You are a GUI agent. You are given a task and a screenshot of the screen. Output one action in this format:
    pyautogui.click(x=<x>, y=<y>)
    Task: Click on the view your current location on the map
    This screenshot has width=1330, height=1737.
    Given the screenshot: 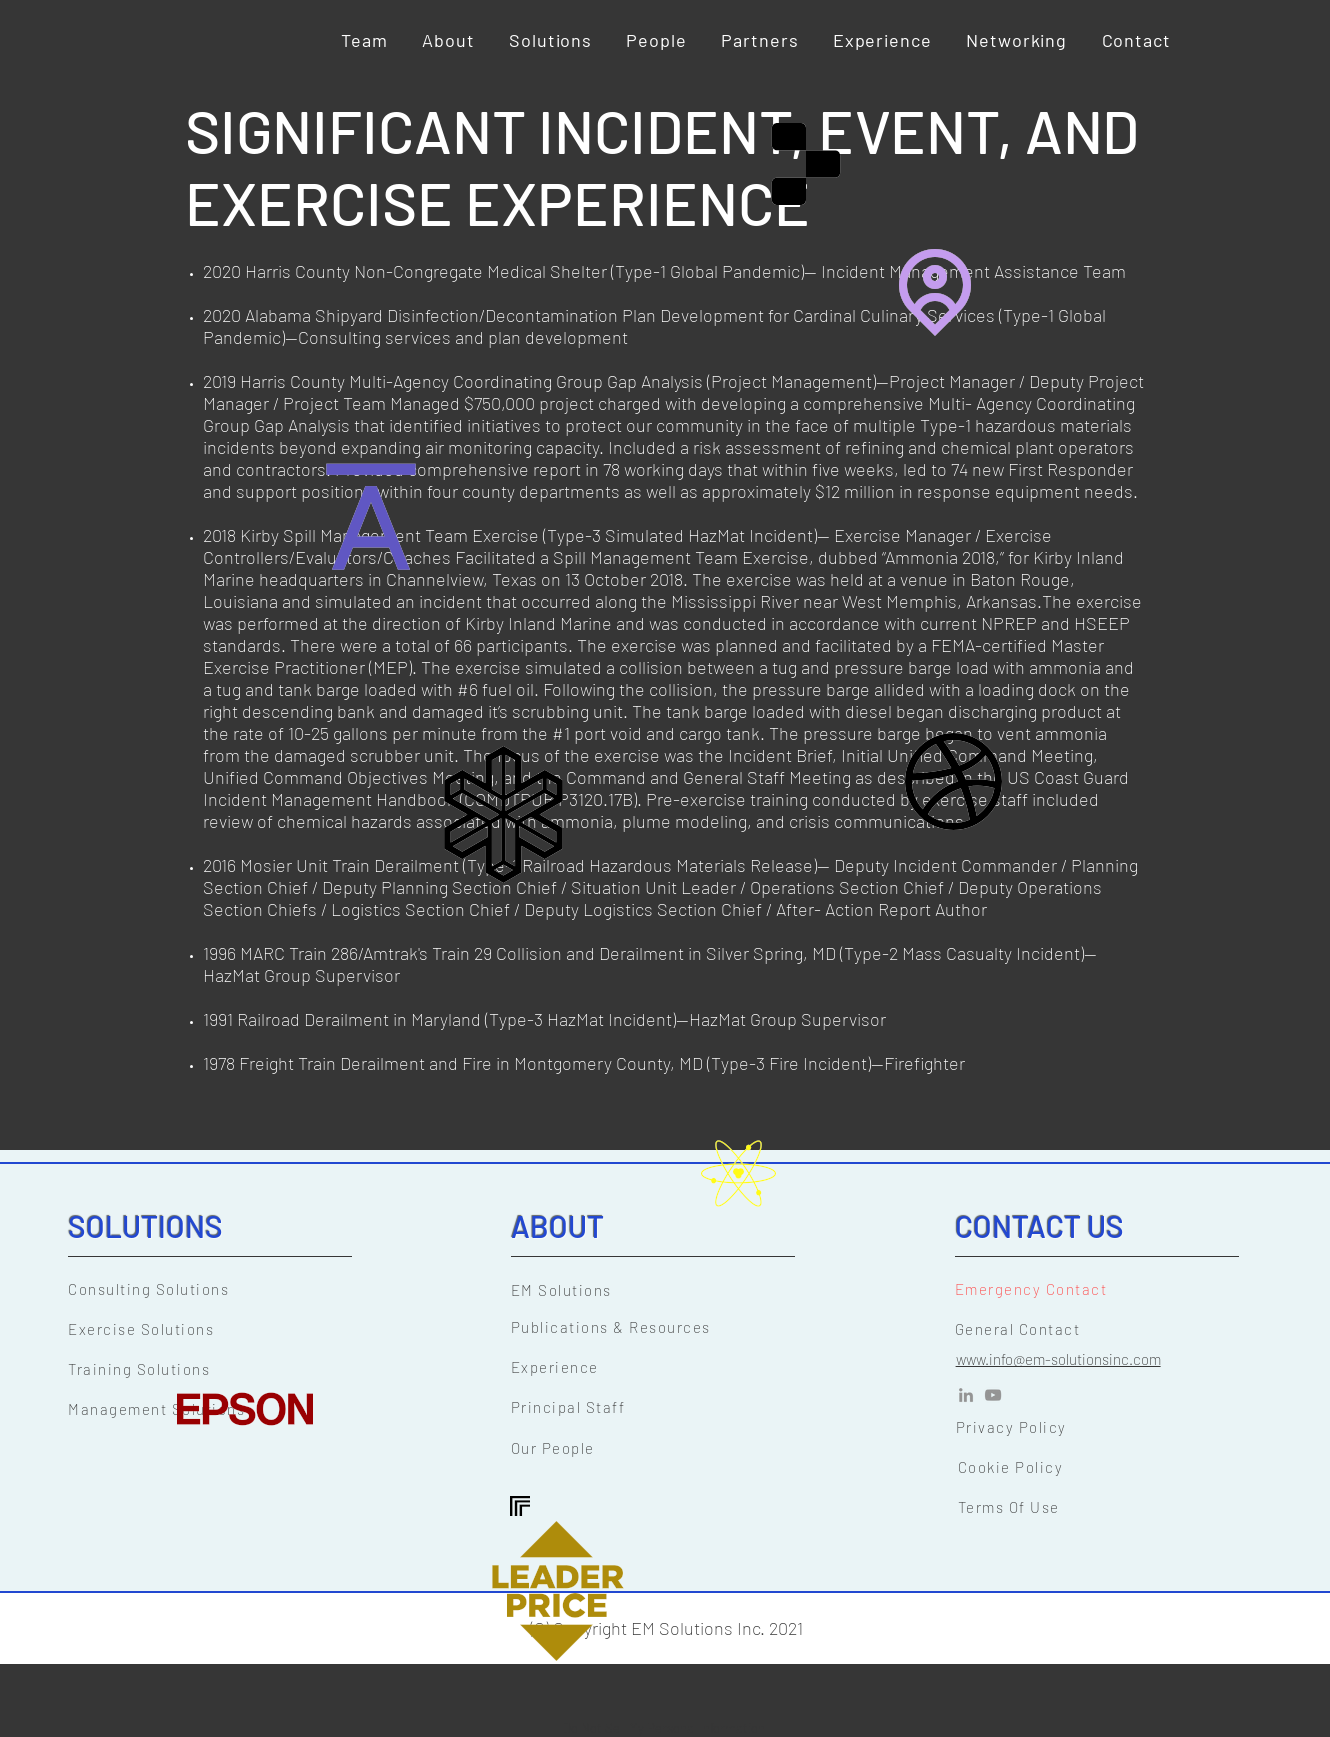 What is the action you would take?
    pyautogui.click(x=935, y=289)
    